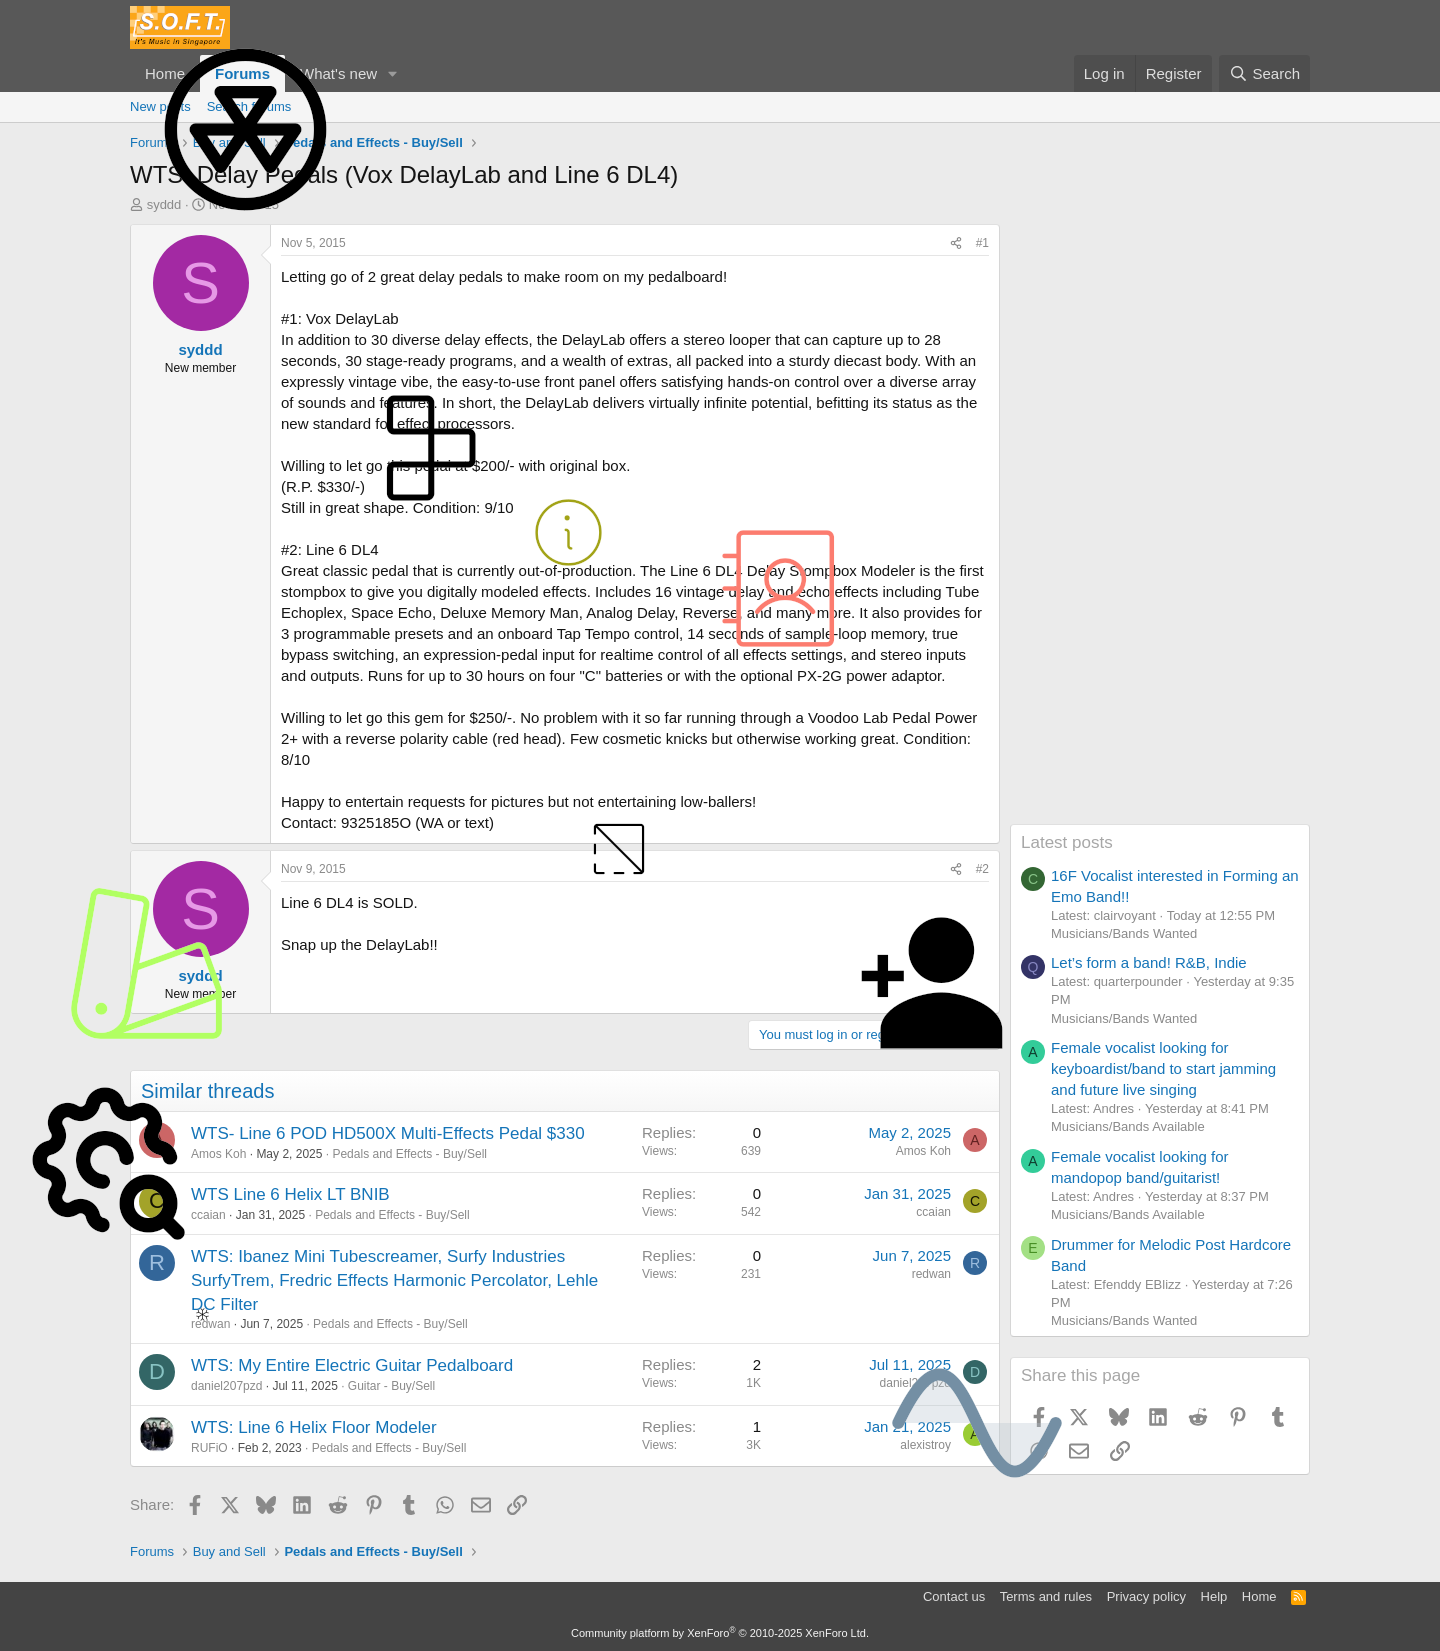 This screenshot has width=1440, height=1651. Describe the element at coordinates (568, 532) in the screenshot. I see `view more information or details` at that location.